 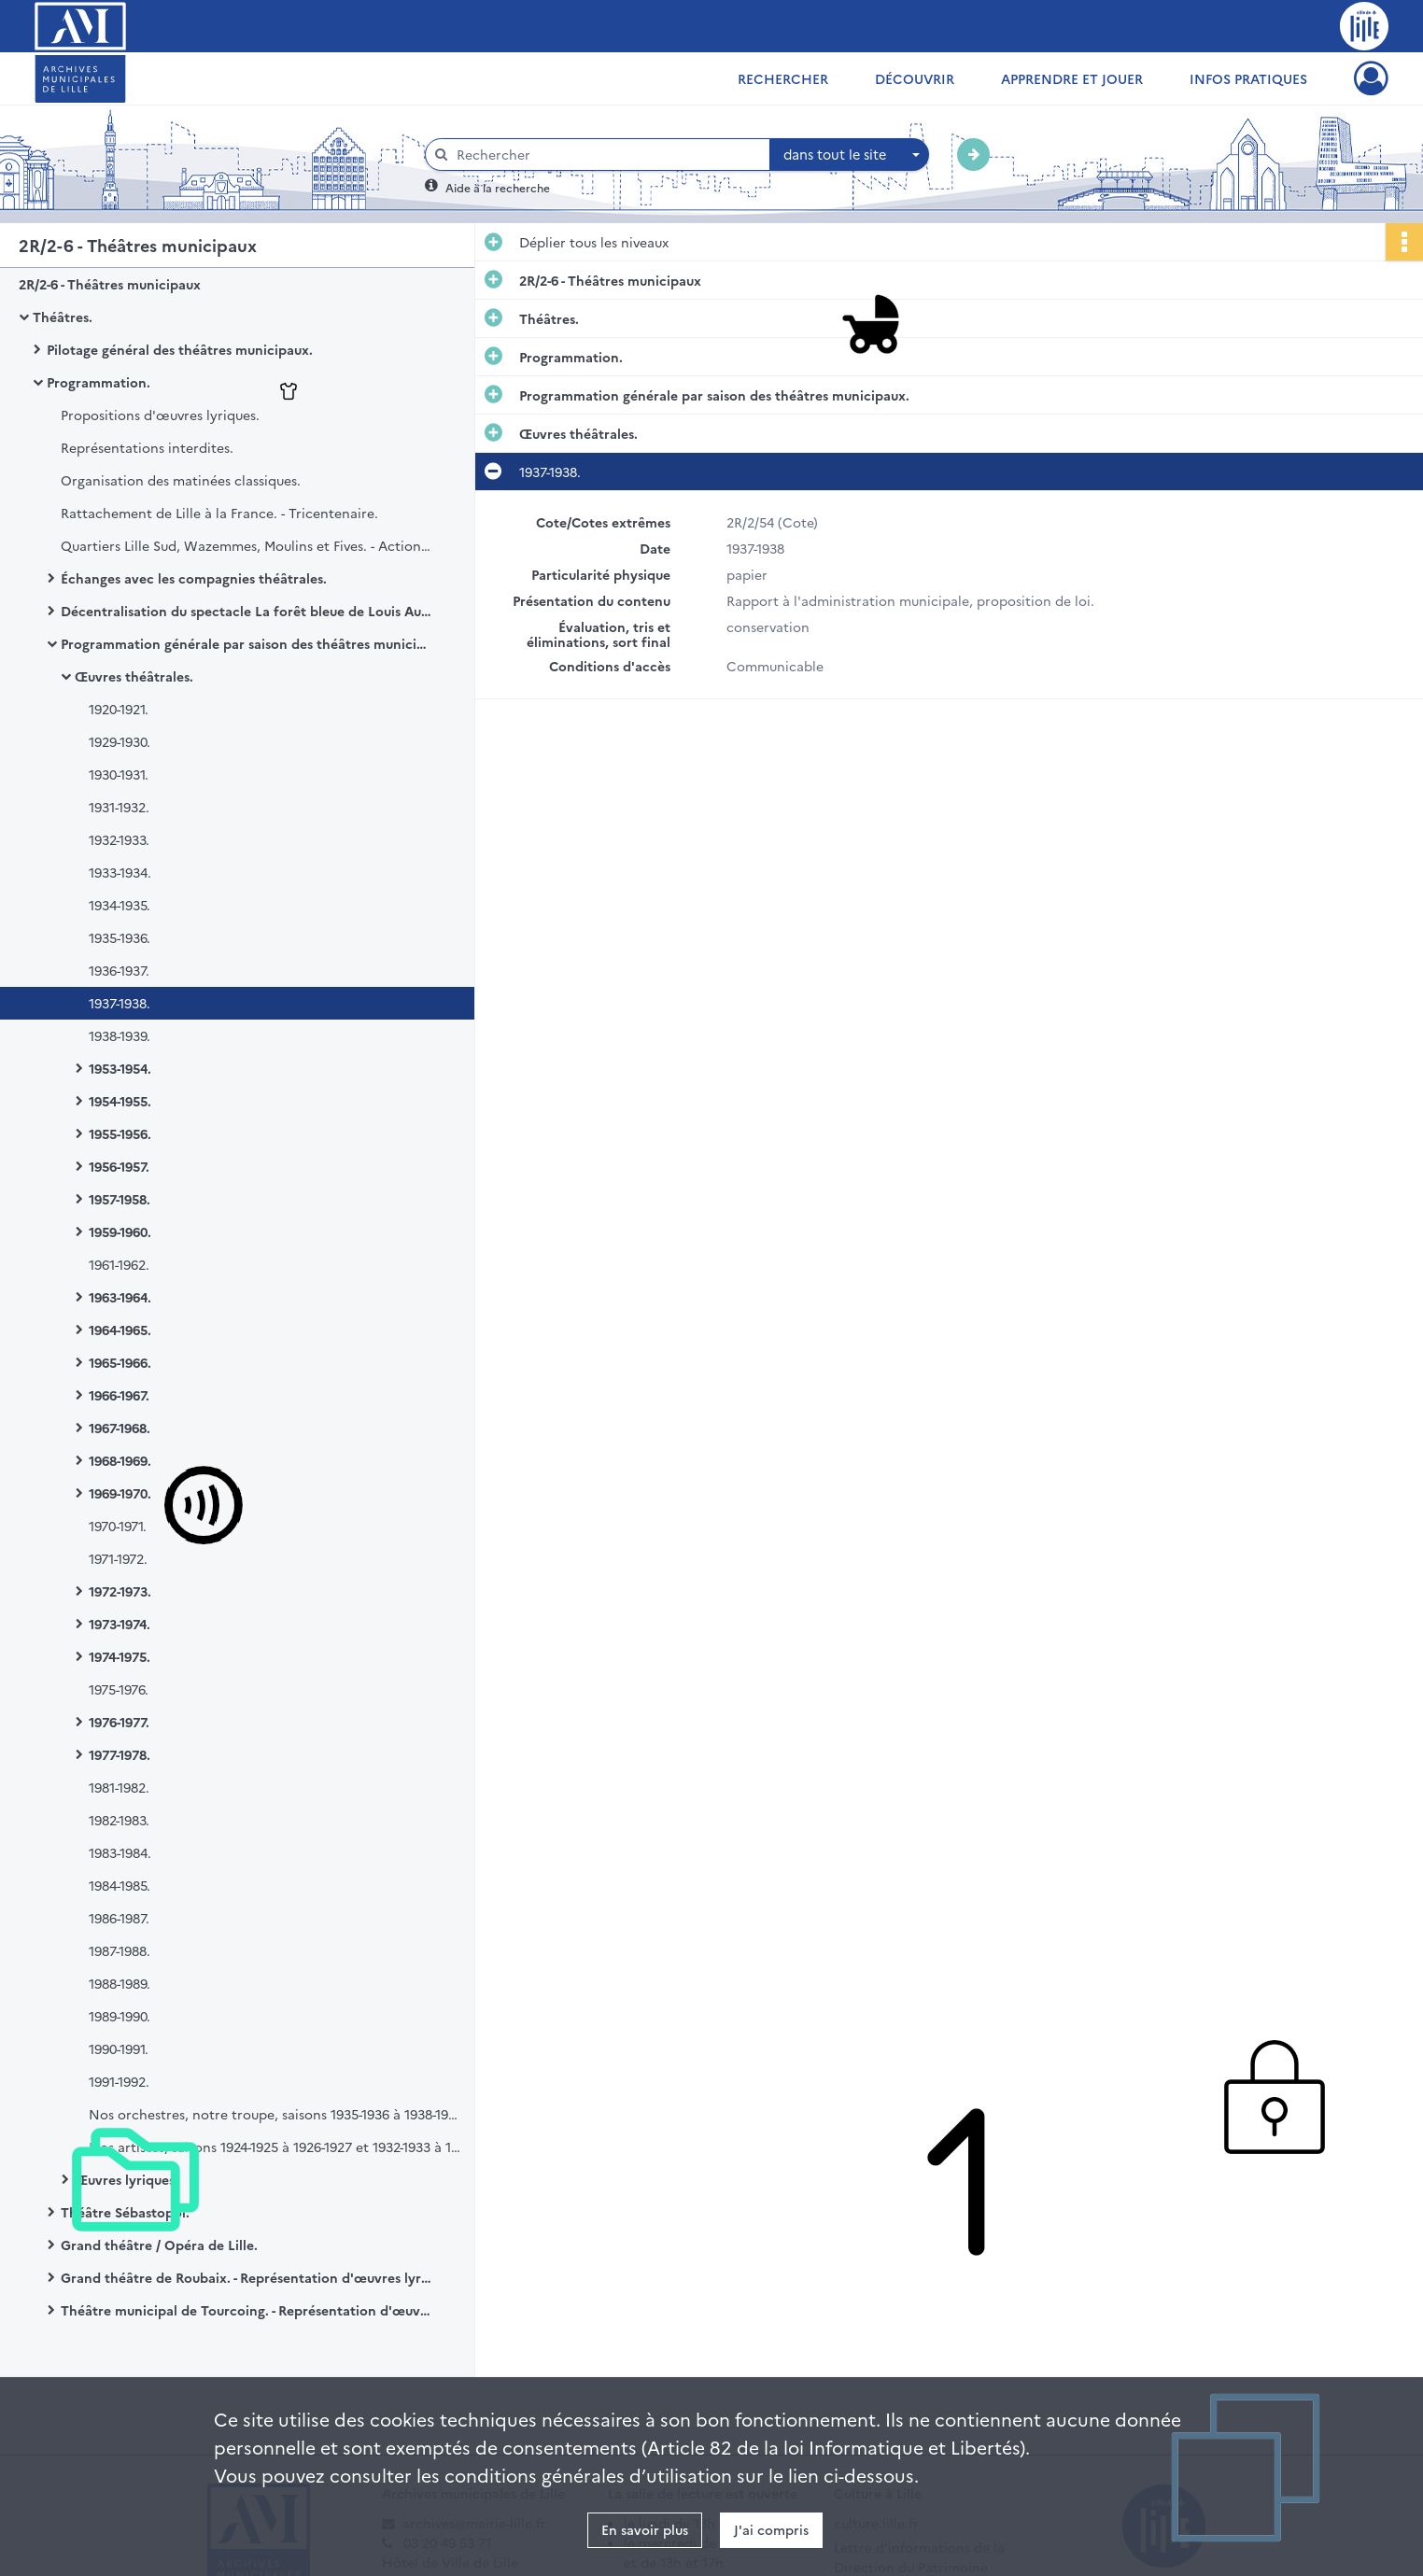 I want to click on tap to pay with contactless payment, so click(x=204, y=1505).